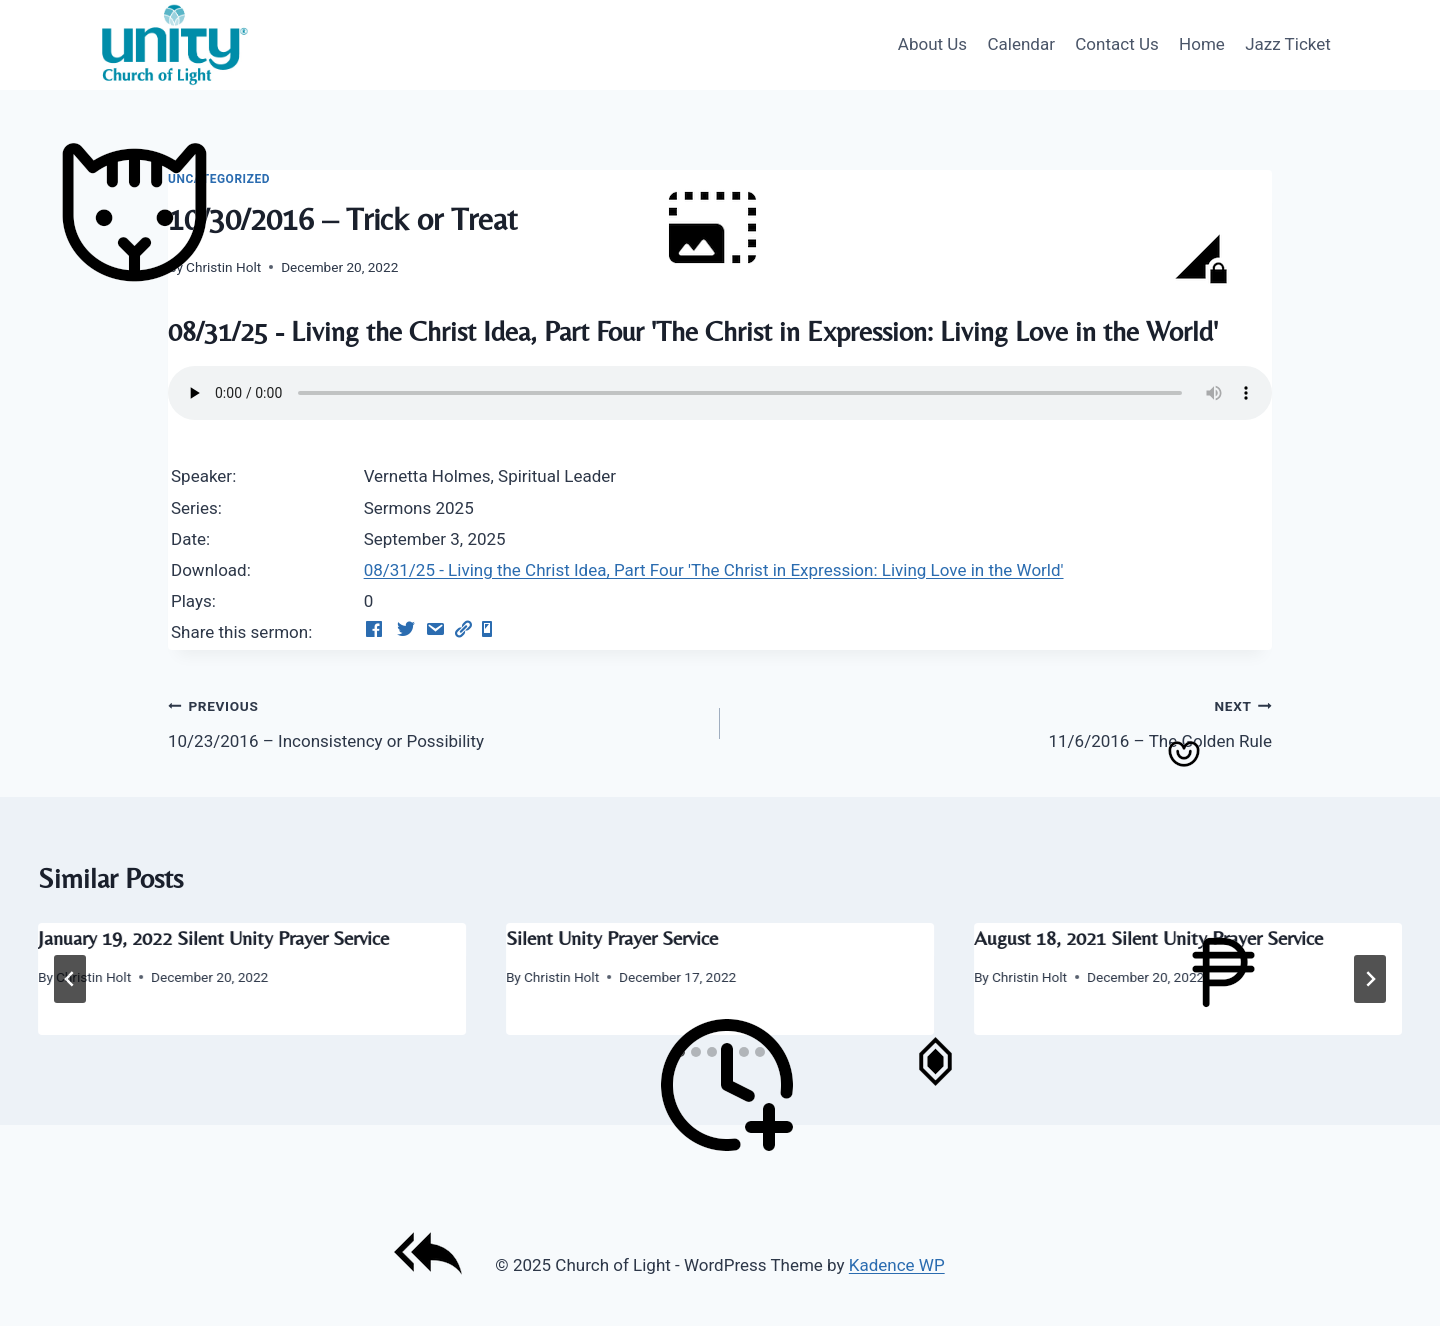 The width and height of the screenshot is (1440, 1326). I want to click on indicates philippine peso currency, so click(1223, 972).